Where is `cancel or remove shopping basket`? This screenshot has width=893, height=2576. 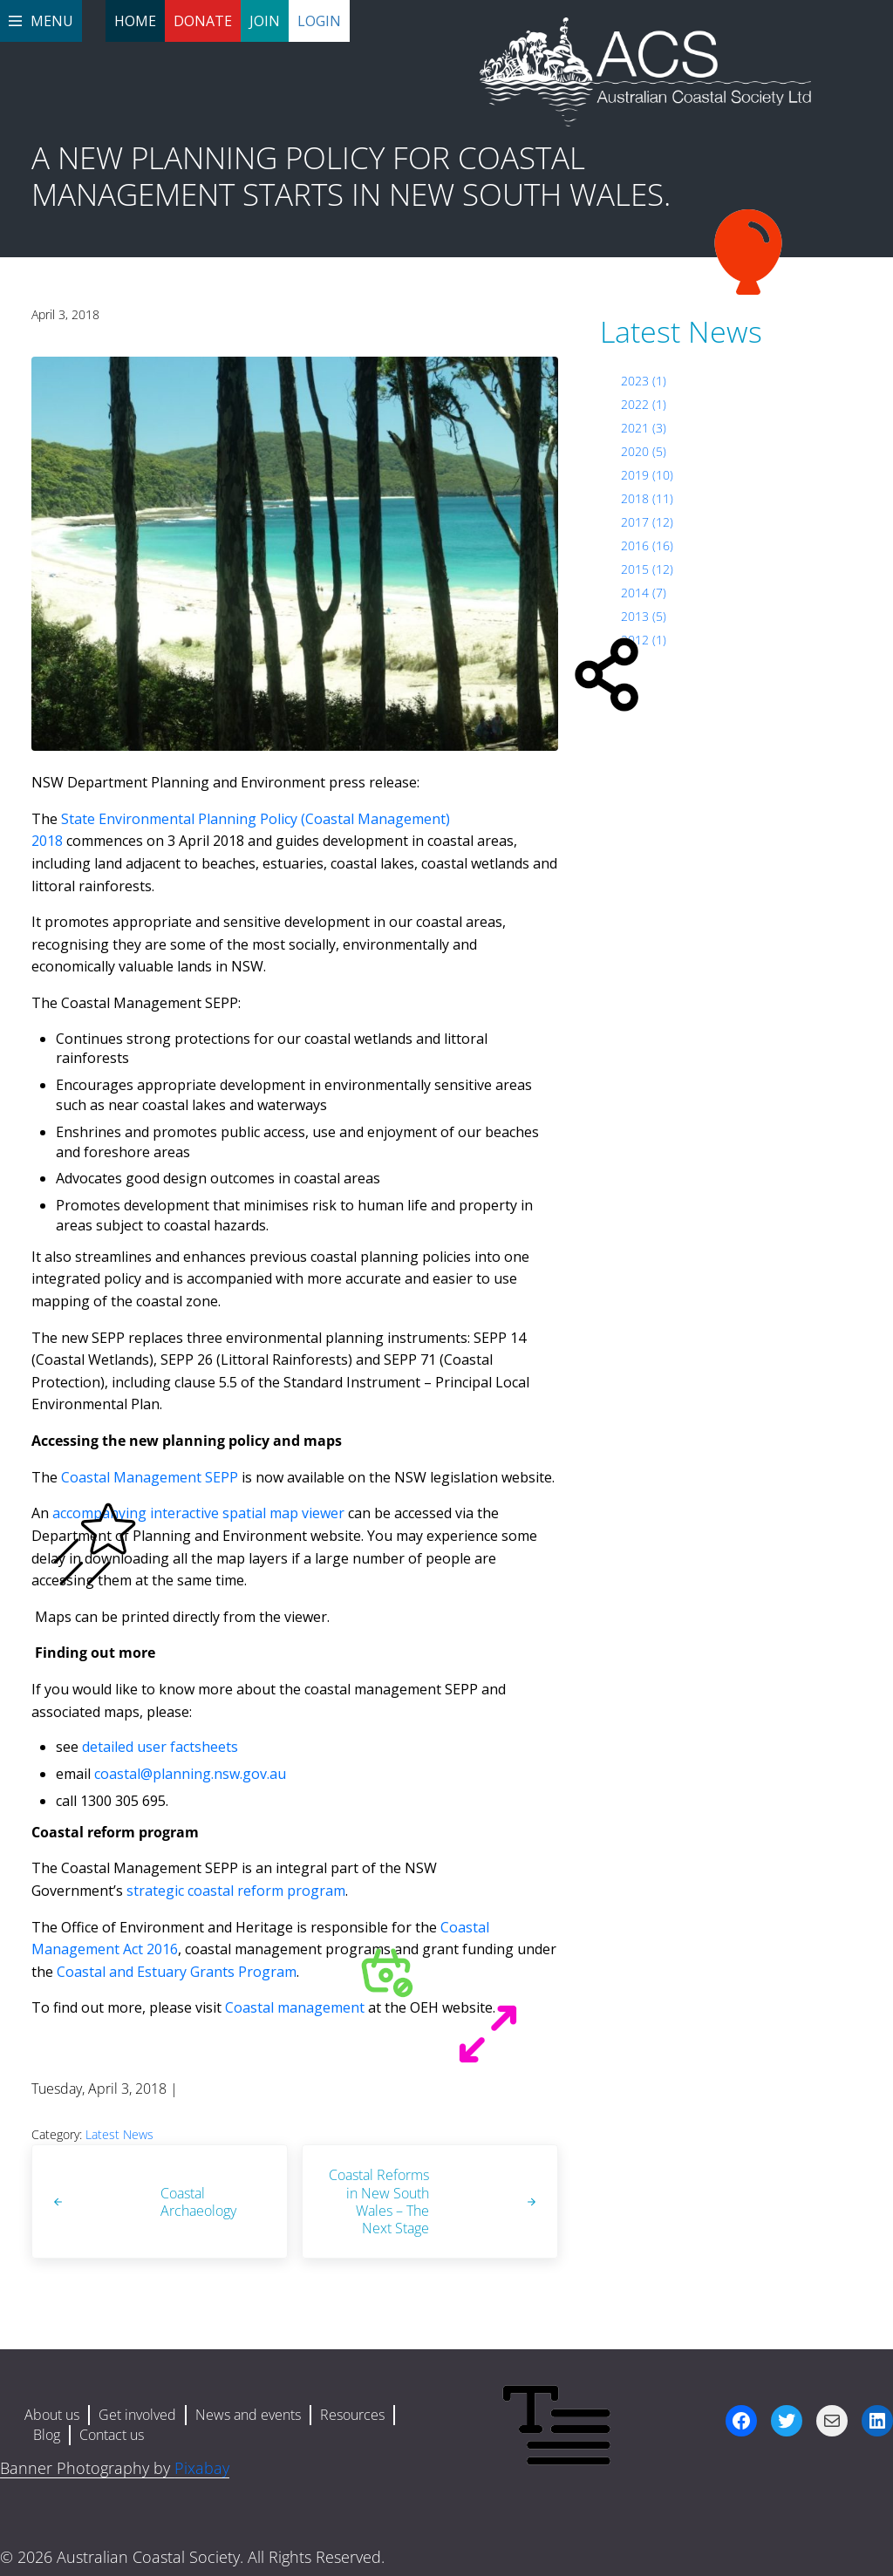
cancel or remove shopping basket is located at coordinates (385, 1970).